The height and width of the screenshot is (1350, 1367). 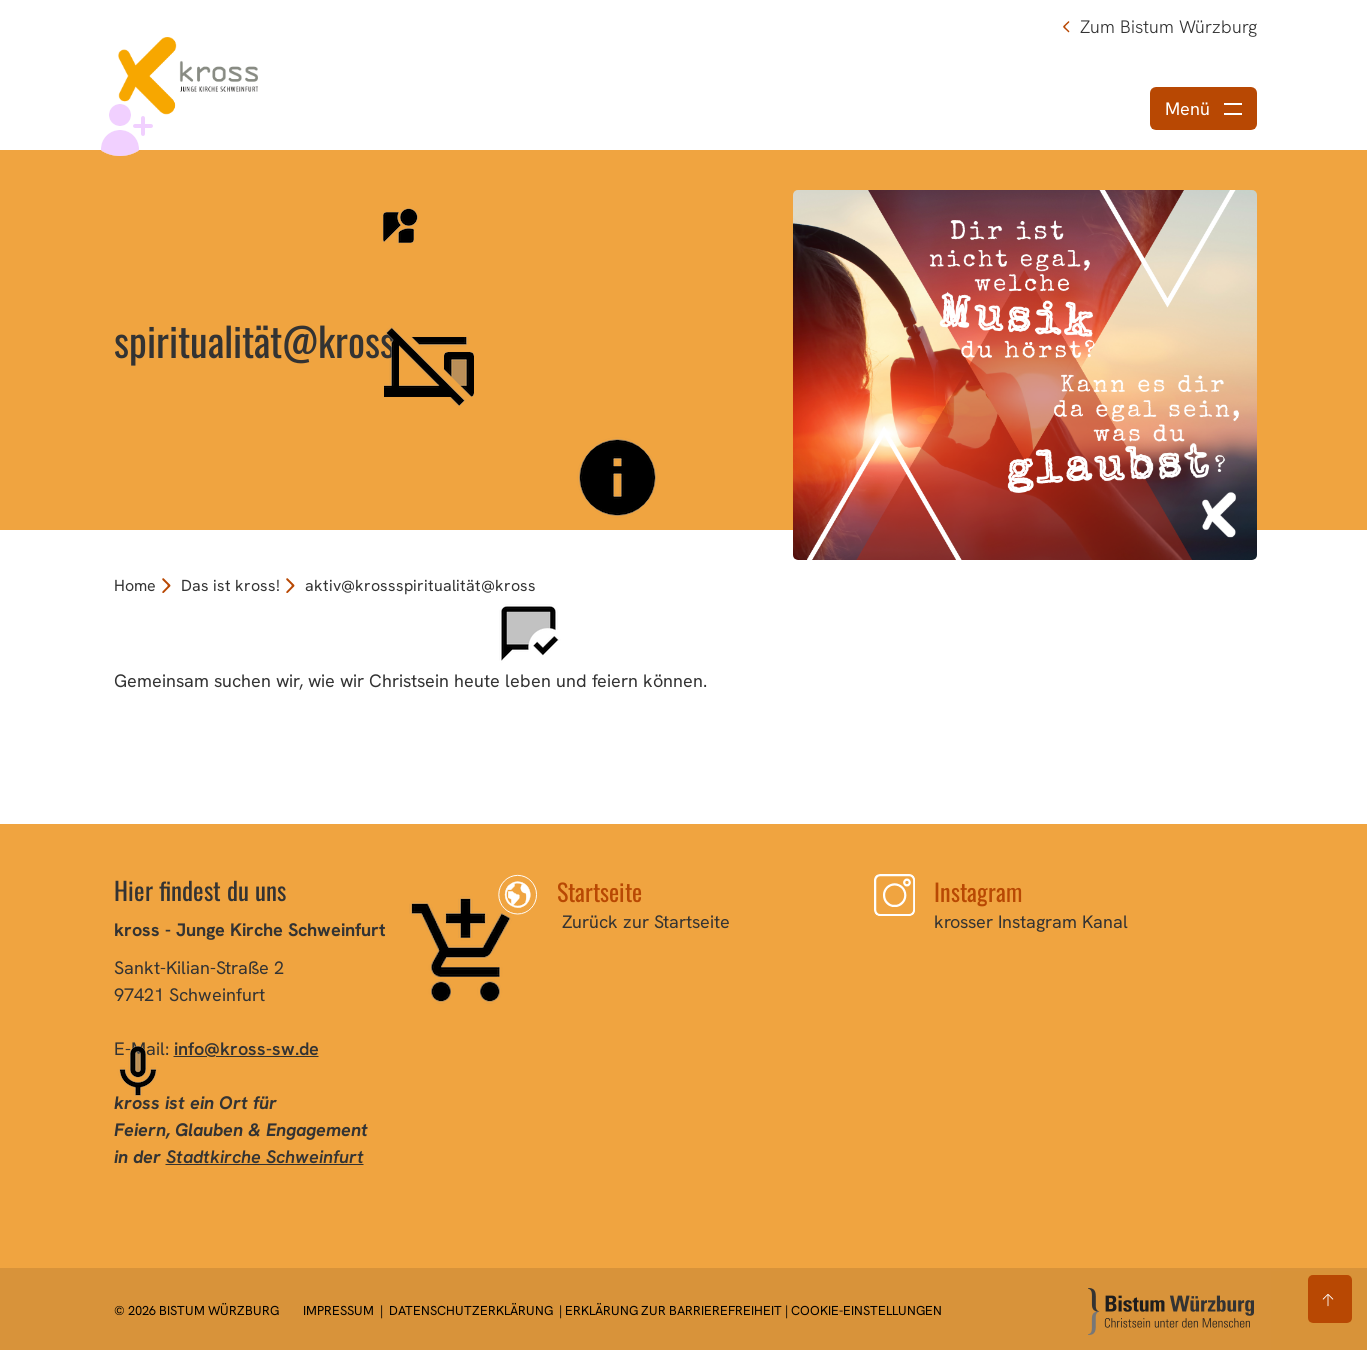 I want to click on access street view mode on maps, so click(x=398, y=227).